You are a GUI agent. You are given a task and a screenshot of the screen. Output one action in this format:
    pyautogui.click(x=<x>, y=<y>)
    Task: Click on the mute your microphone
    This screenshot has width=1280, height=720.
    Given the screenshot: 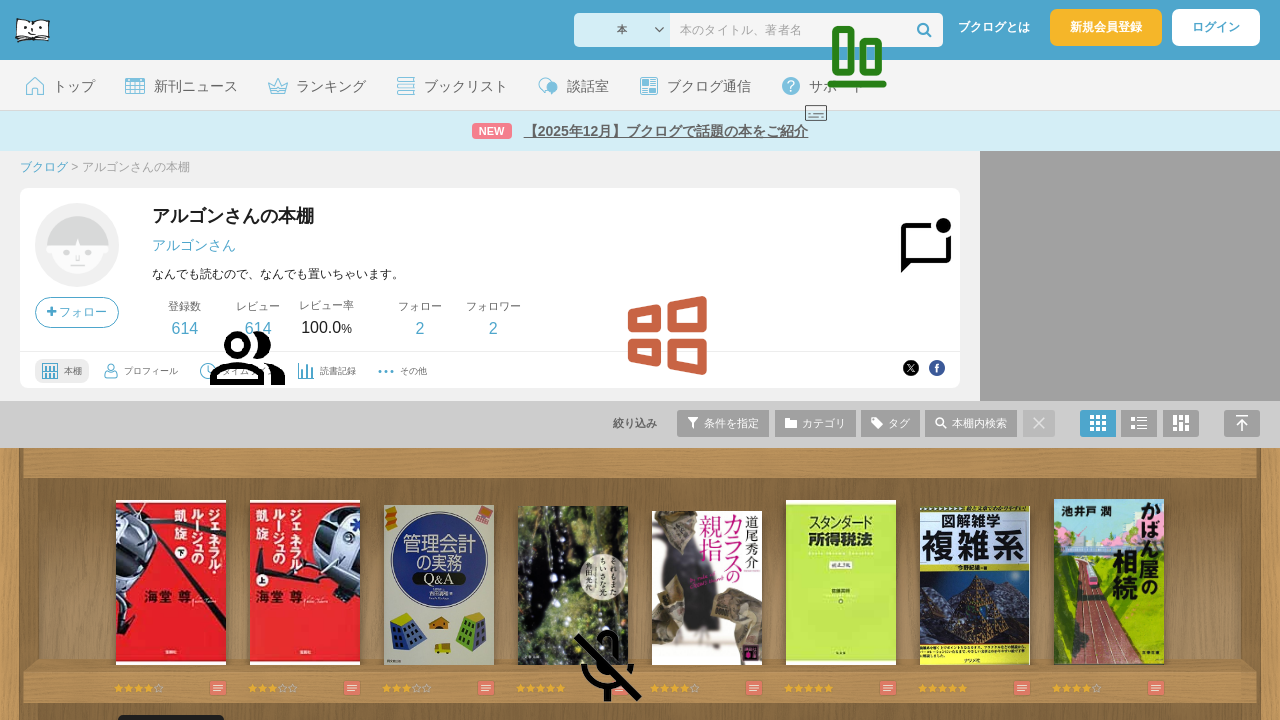 What is the action you would take?
    pyautogui.click(x=607, y=667)
    